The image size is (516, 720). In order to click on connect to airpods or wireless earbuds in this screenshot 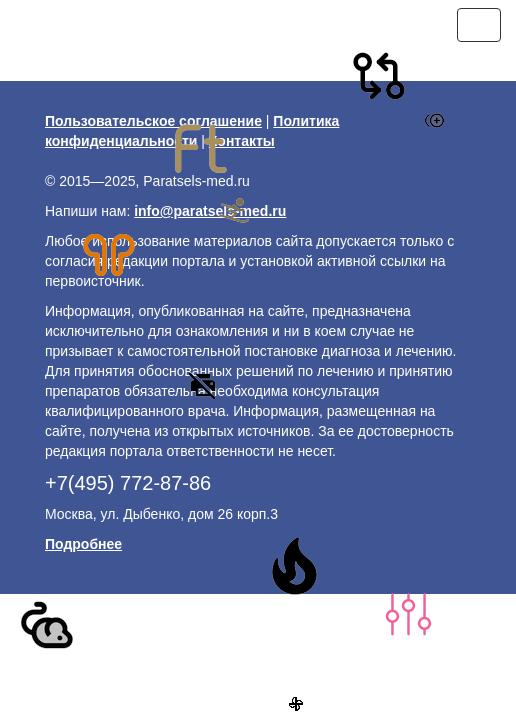, I will do `click(109, 255)`.